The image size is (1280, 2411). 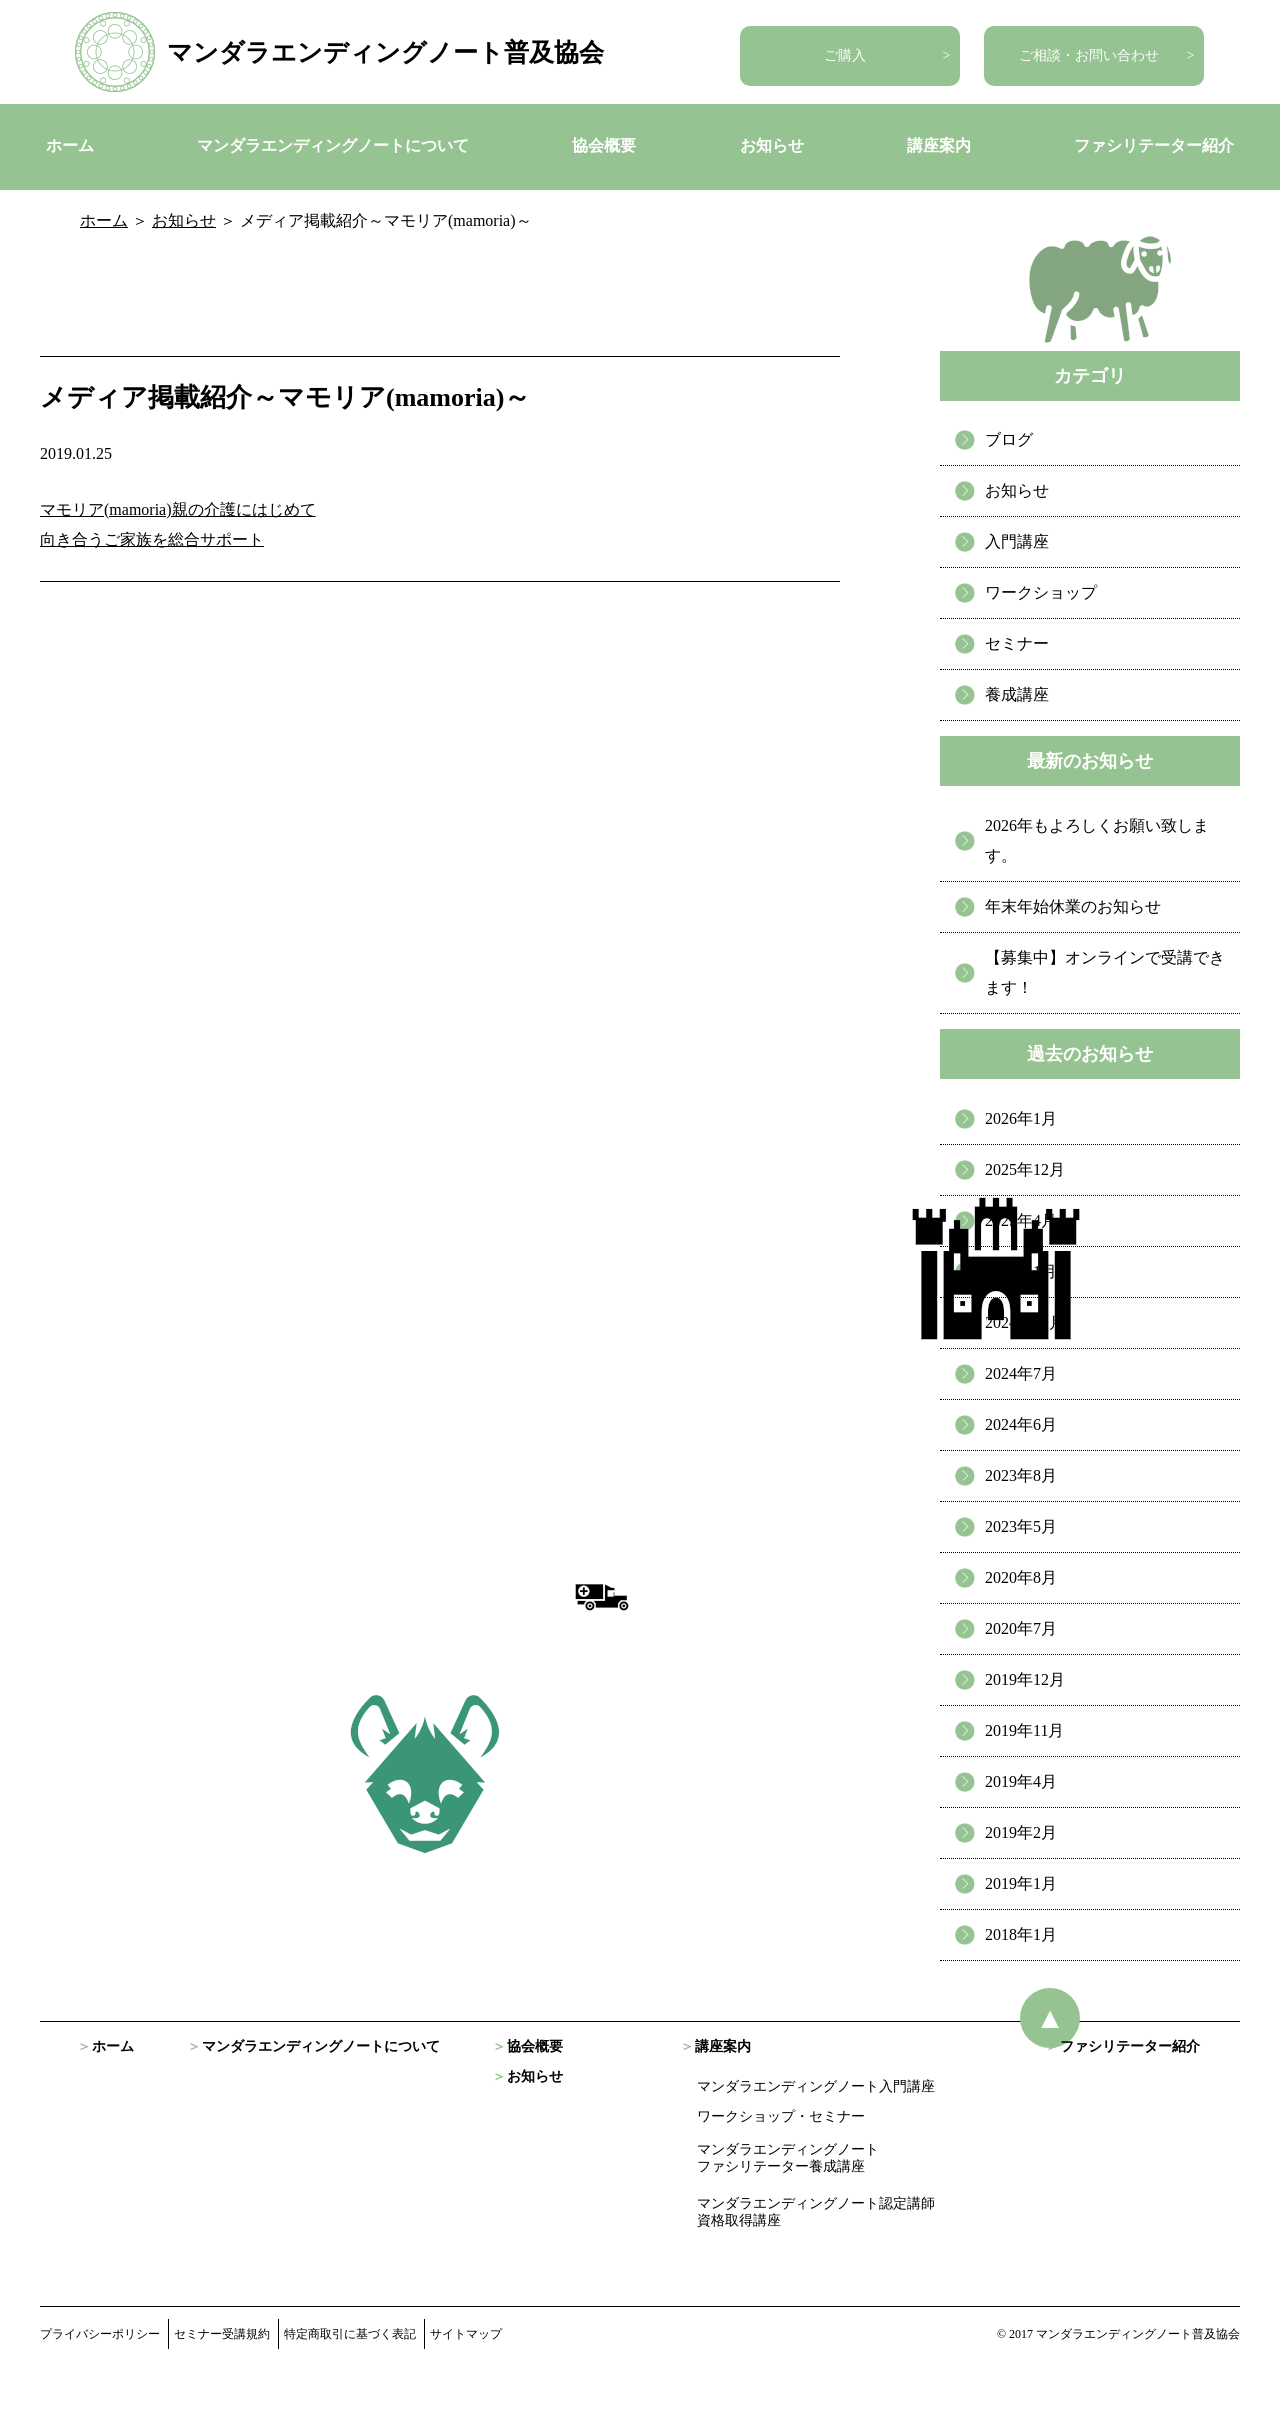 What do you see at coordinates (1099, 285) in the screenshot?
I see `farm animal or livestock category in a game` at bounding box center [1099, 285].